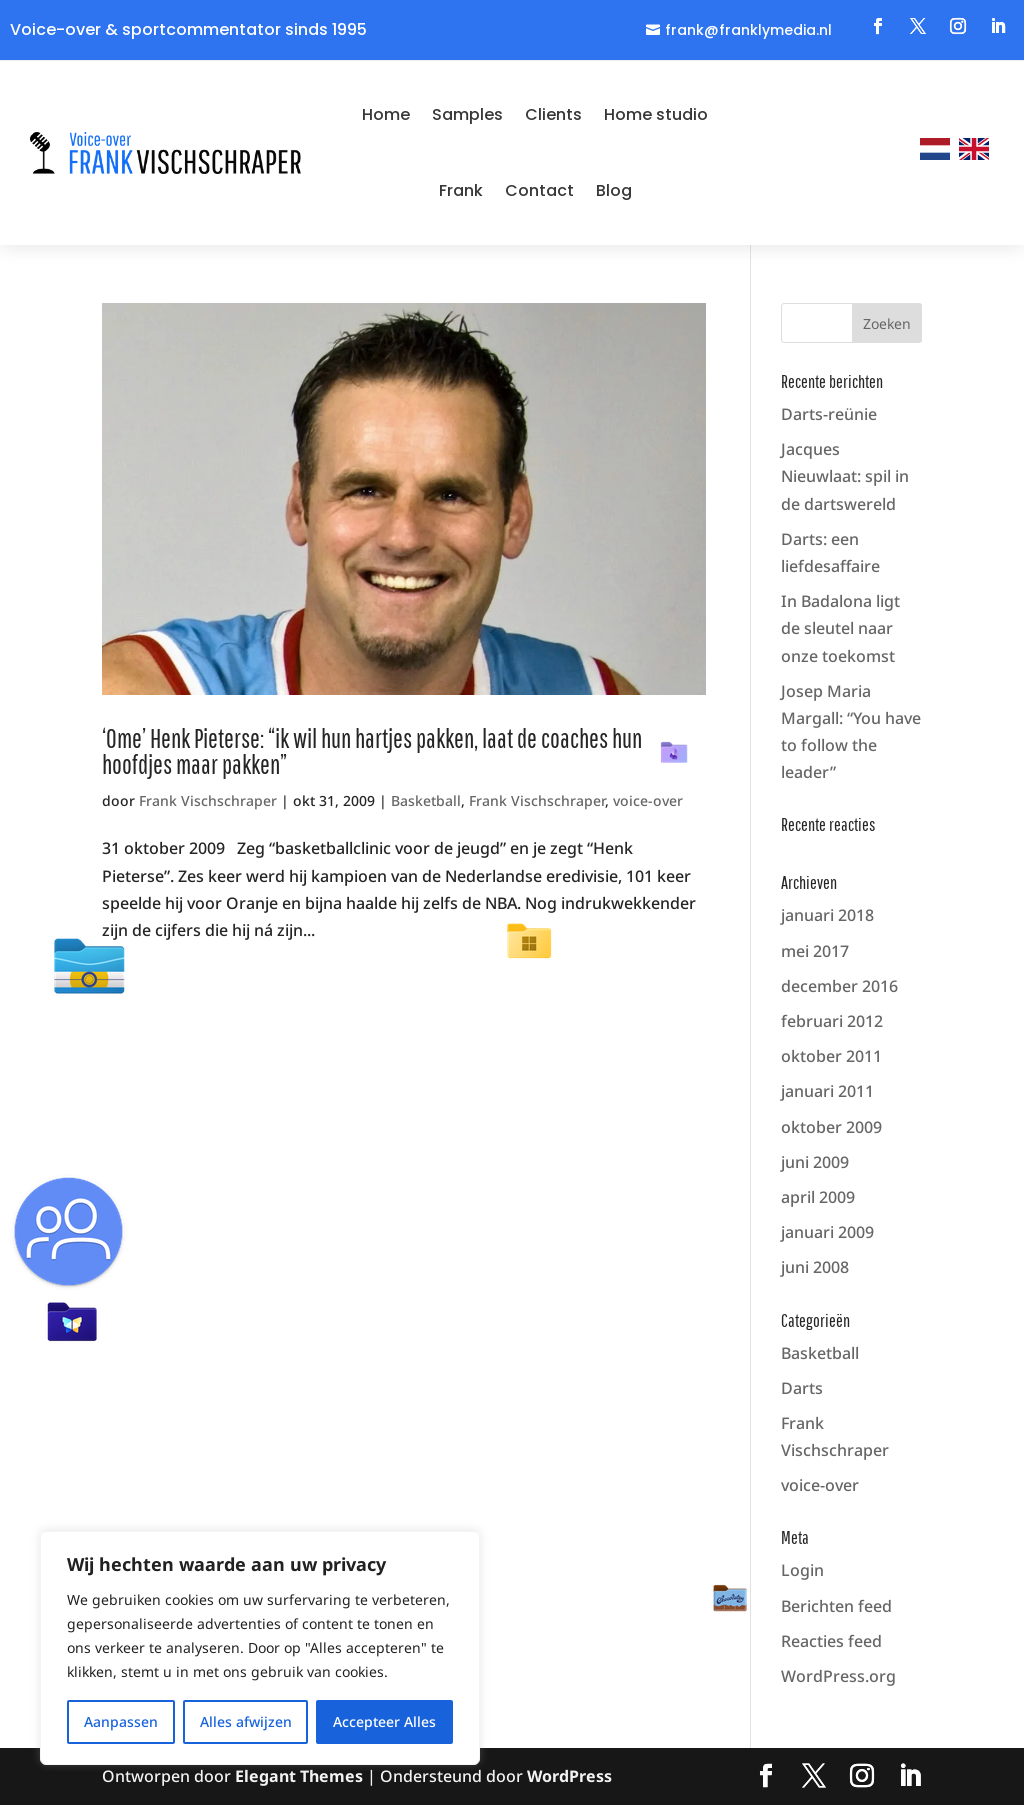 This screenshot has height=1805, width=1024. I want to click on open obsidian vault folder, so click(674, 753).